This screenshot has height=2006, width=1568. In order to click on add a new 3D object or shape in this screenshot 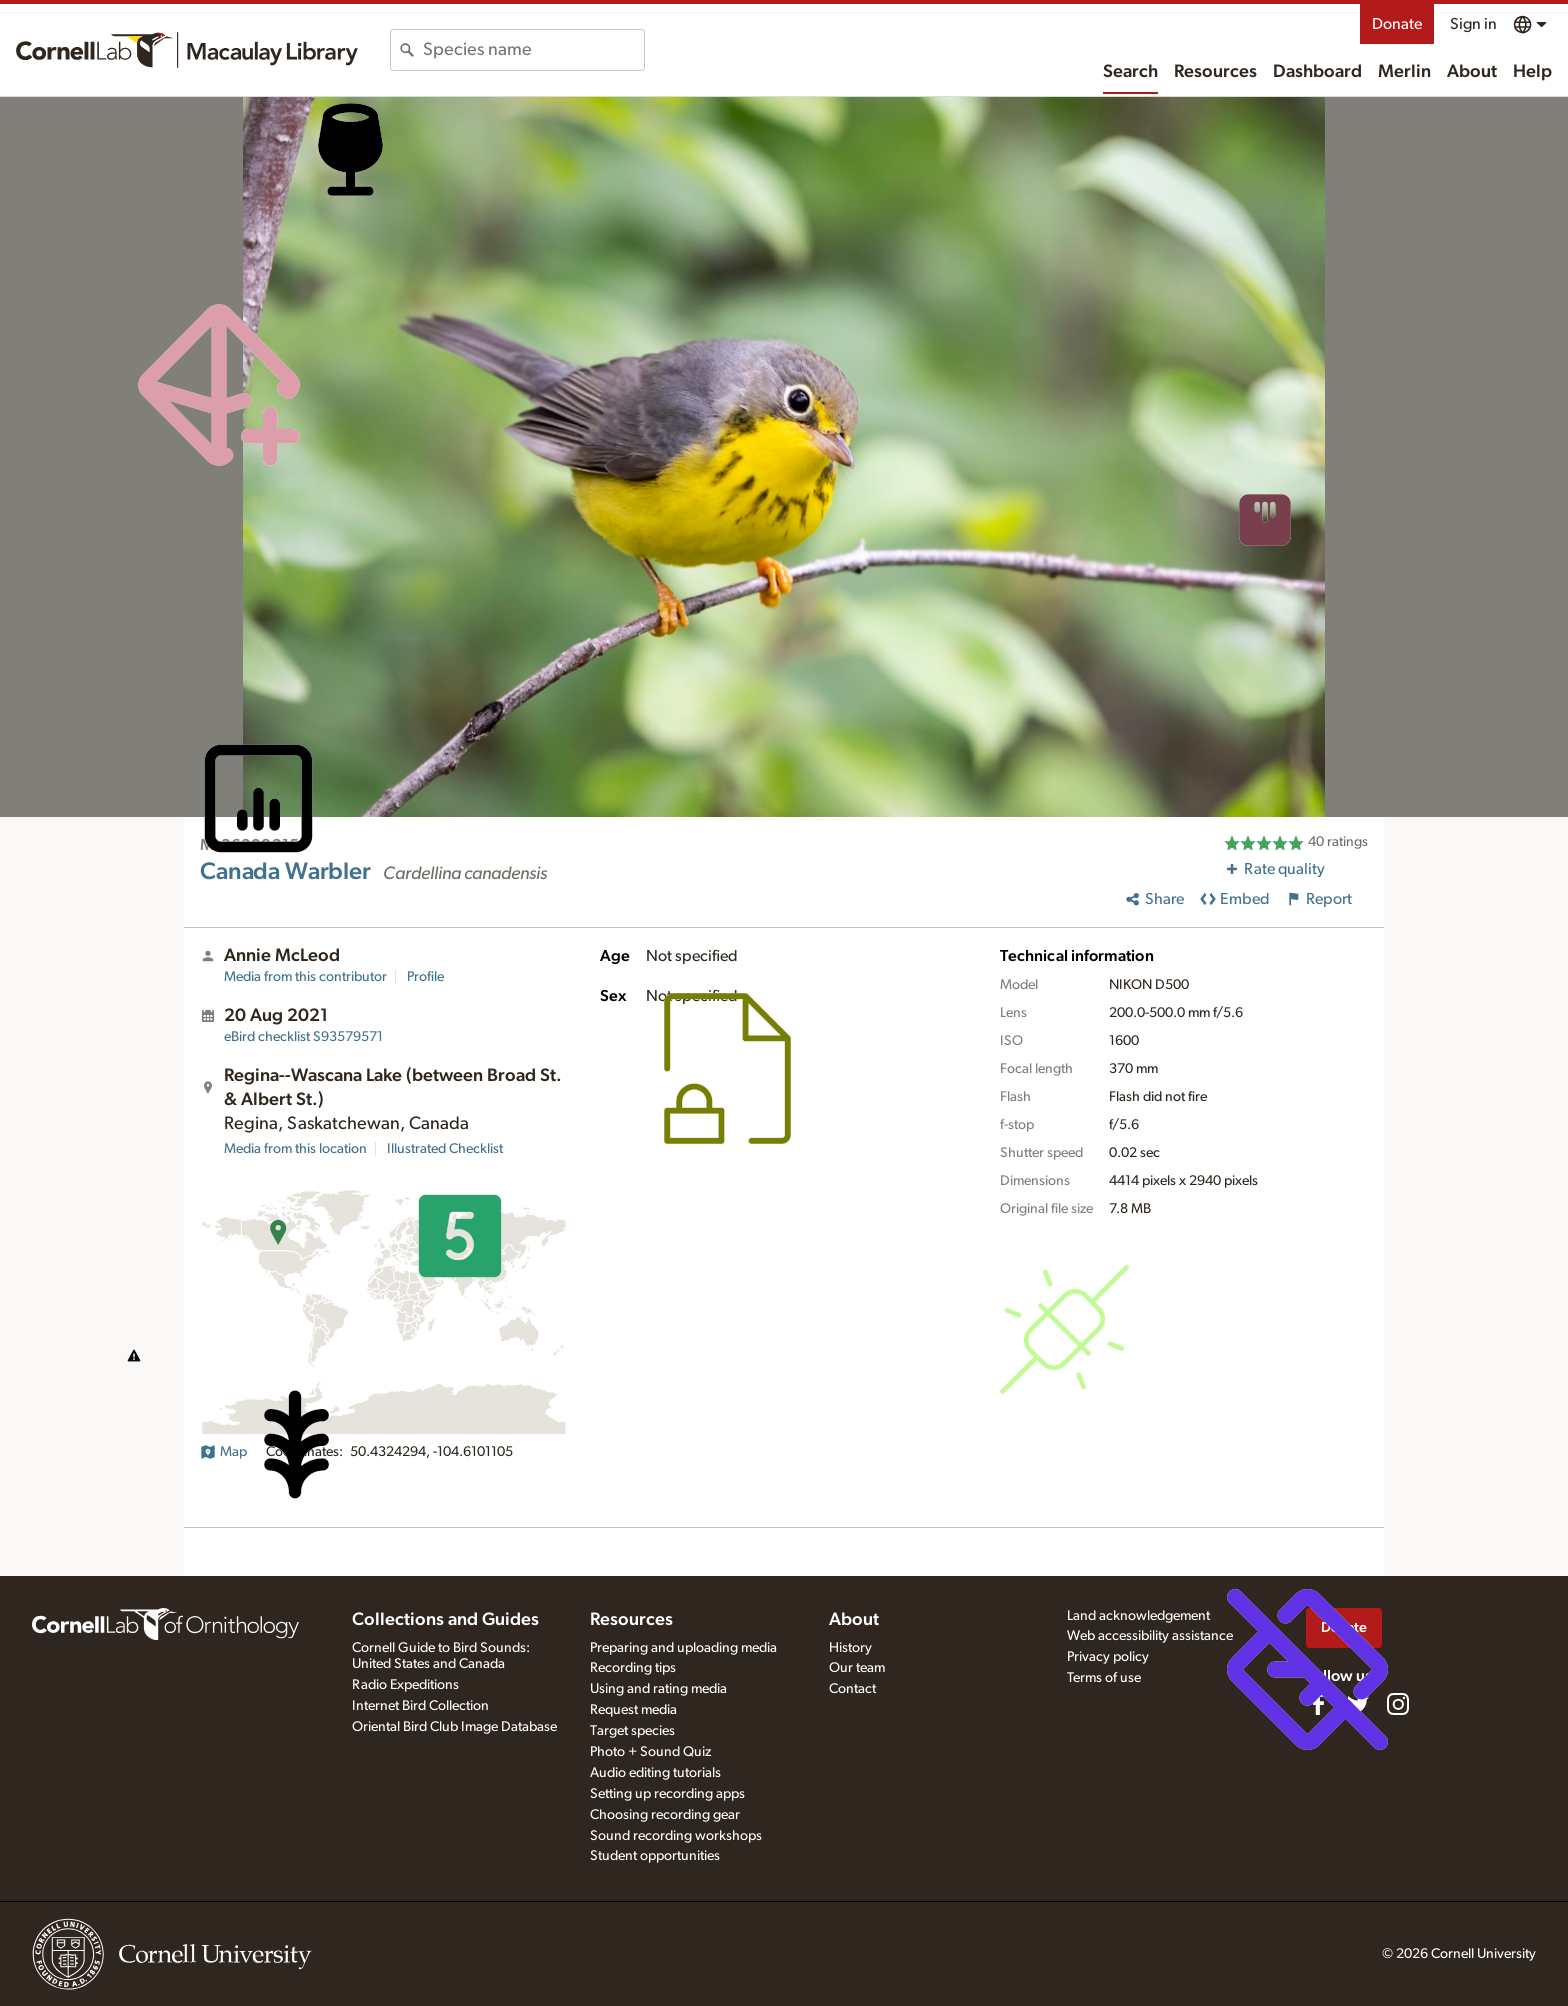, I will do `click(219, 385)`.